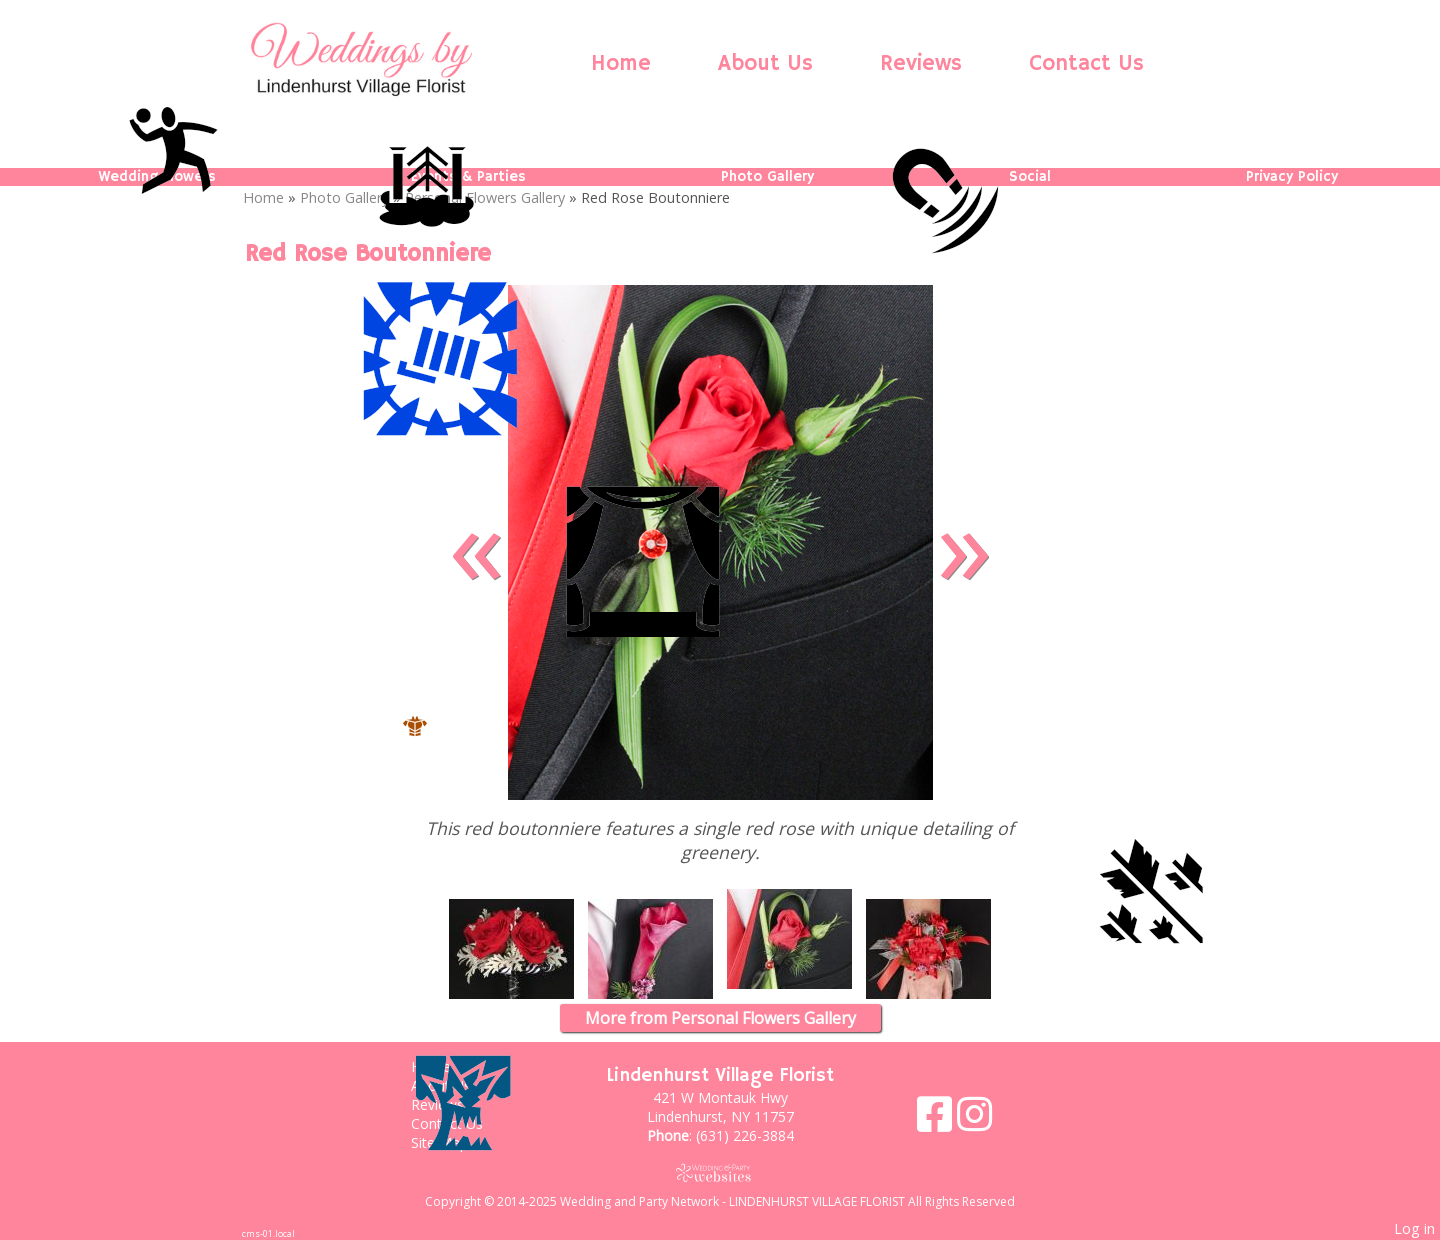  Describe the element at coordinates (415, 726) in the screenshot. I see `equip shoulder armor to your character` at that location.